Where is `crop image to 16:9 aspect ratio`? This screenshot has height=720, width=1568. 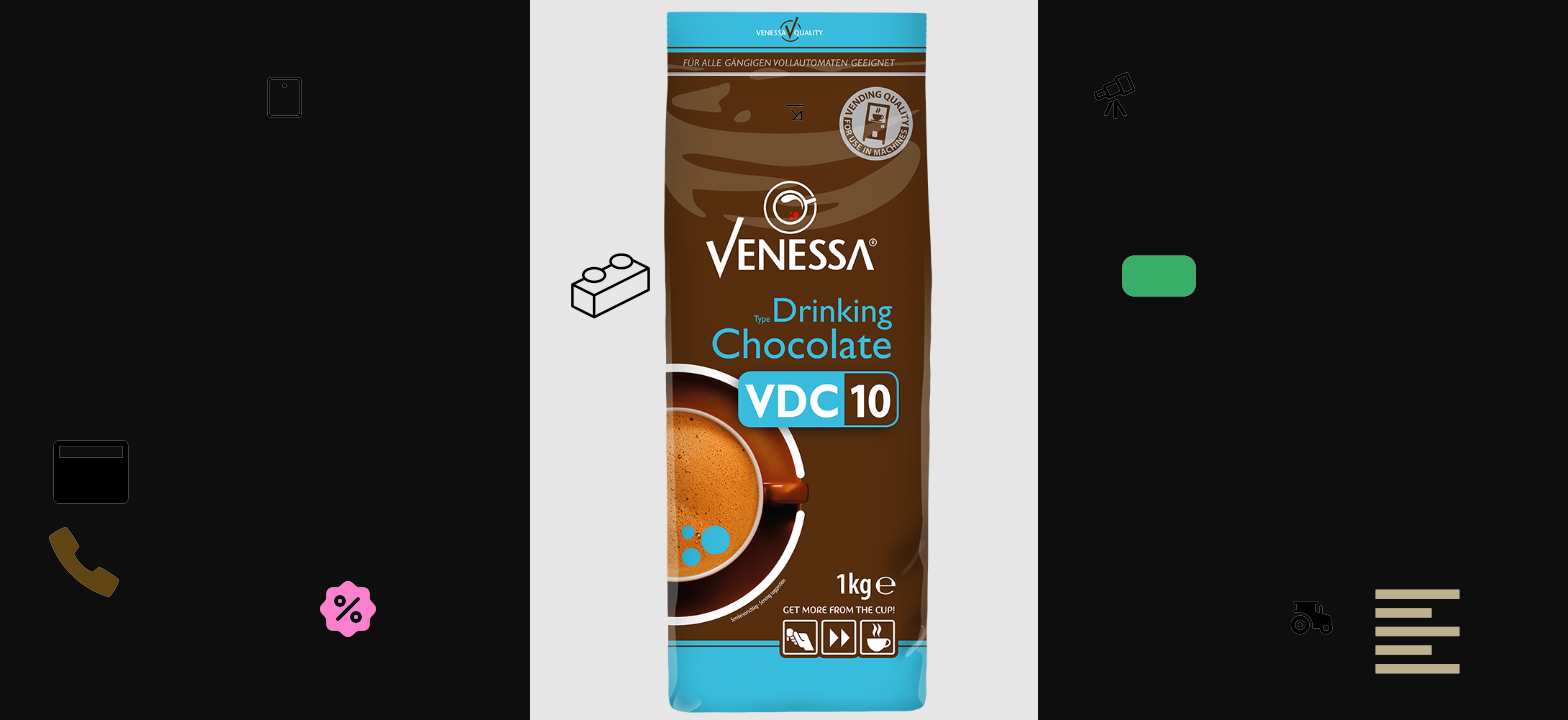
crop image to 16:9 aspect ratio is located at coordinates (1159, 276).